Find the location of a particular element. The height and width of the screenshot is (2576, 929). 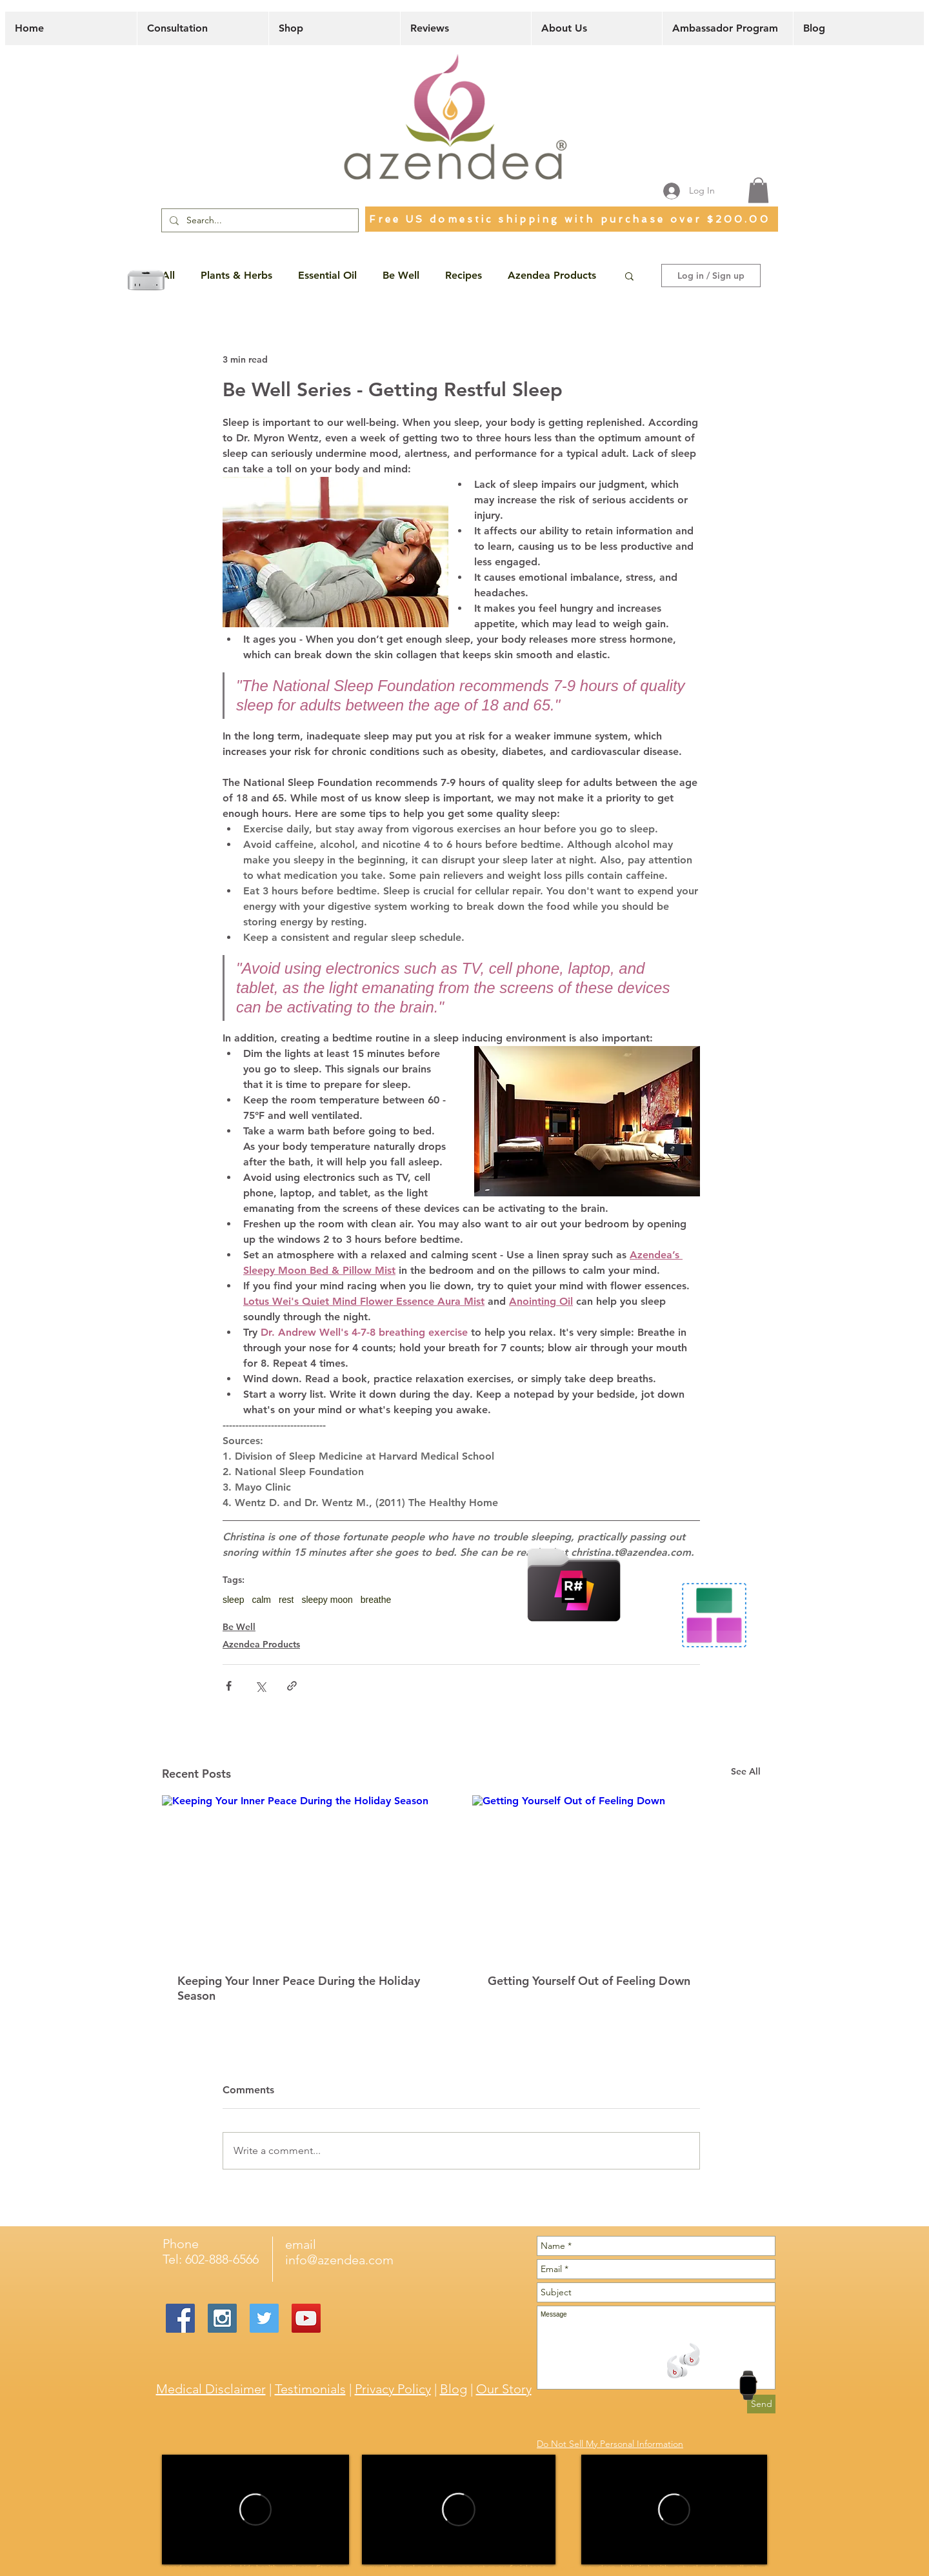

represents a mac mini device in system settings is located at coordinates (146, 279).